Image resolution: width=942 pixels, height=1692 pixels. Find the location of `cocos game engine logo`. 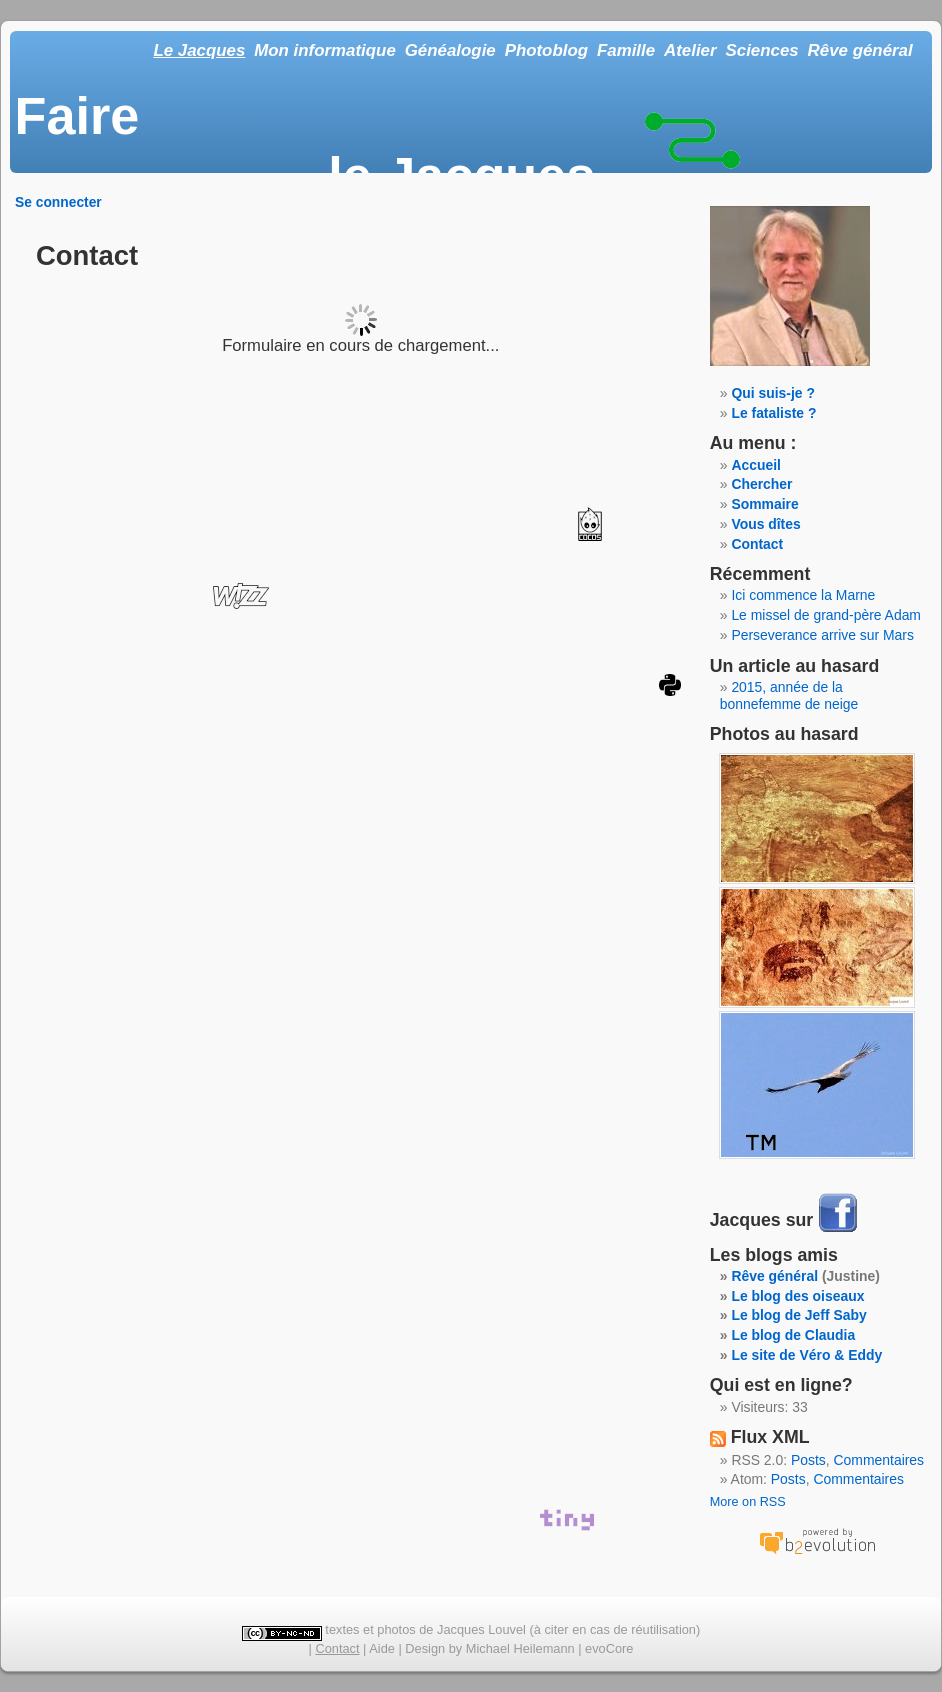

cocos game engine logo is located at coordinates (590, 524).